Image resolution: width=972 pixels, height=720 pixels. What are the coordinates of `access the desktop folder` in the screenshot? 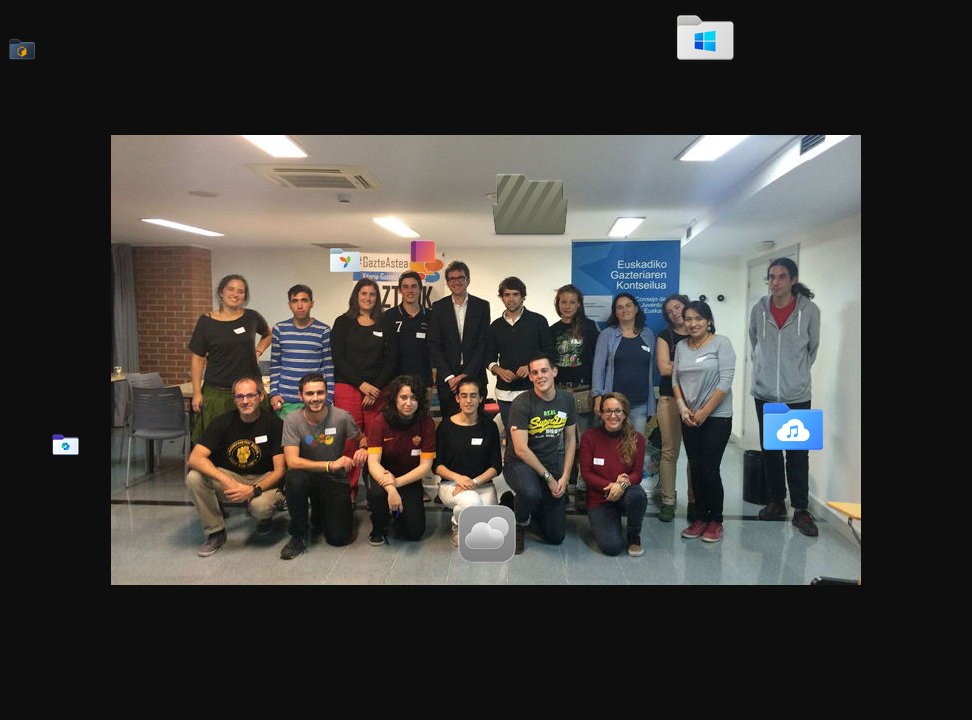 It's located at (423, 251).